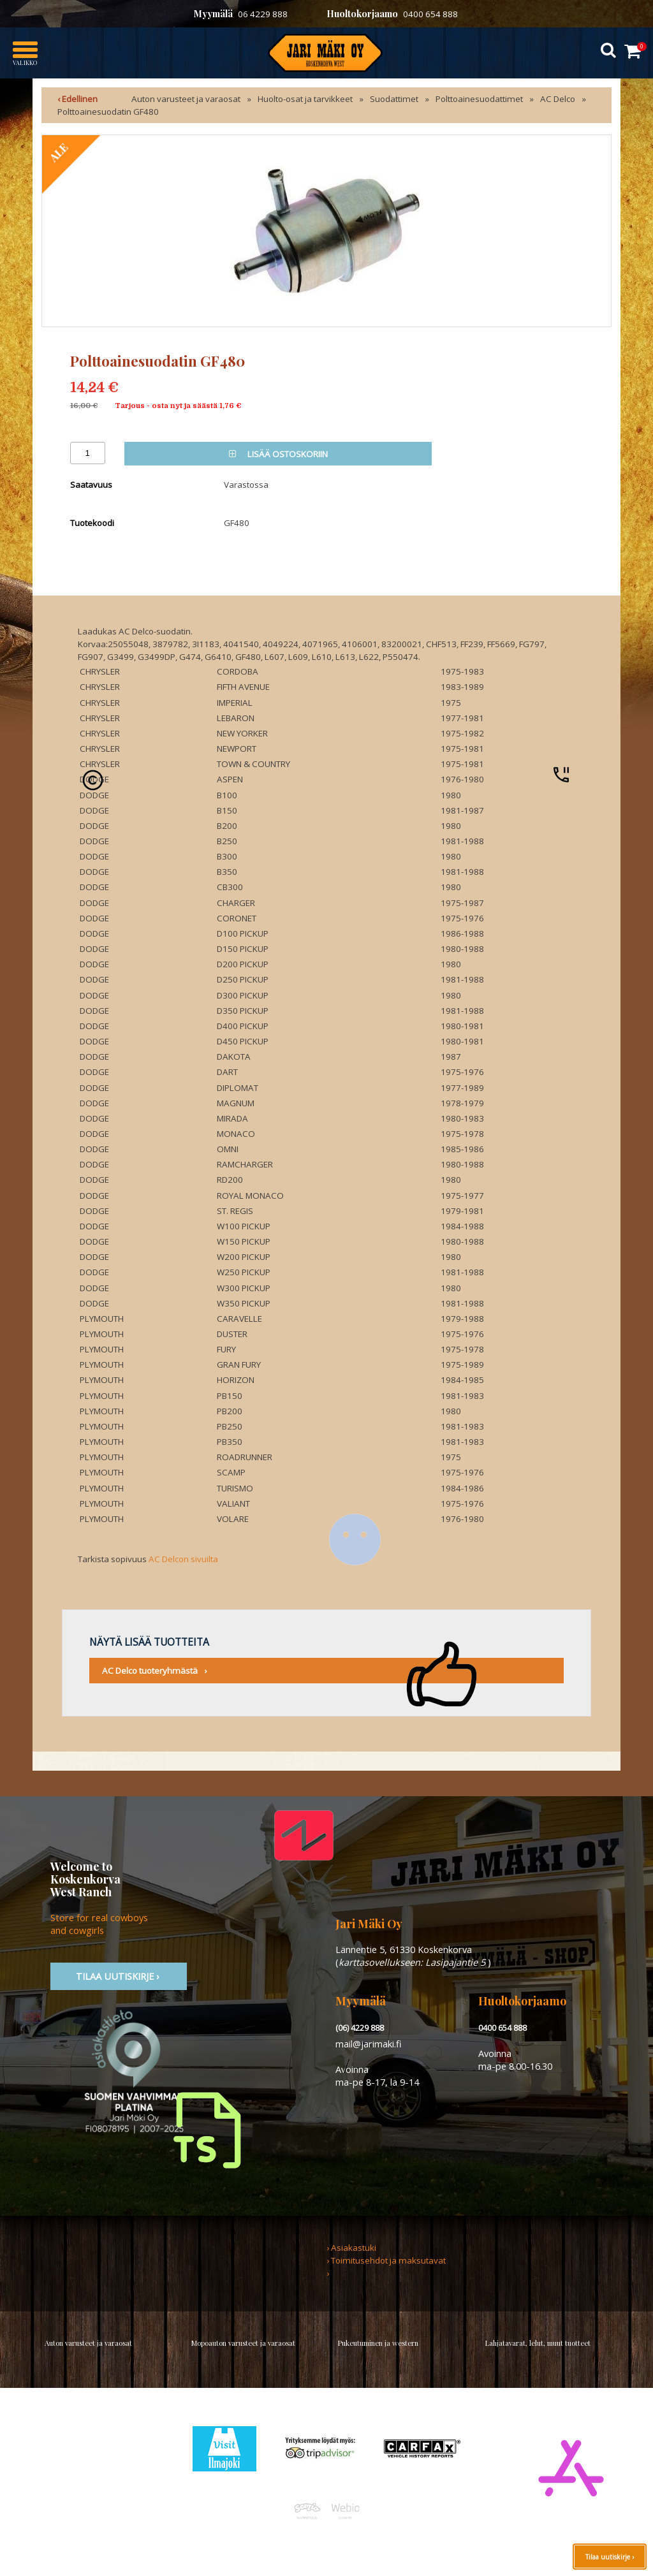 The image size is (653, 2576). I want to click on indicates copyrighted content, so click(92, 780).